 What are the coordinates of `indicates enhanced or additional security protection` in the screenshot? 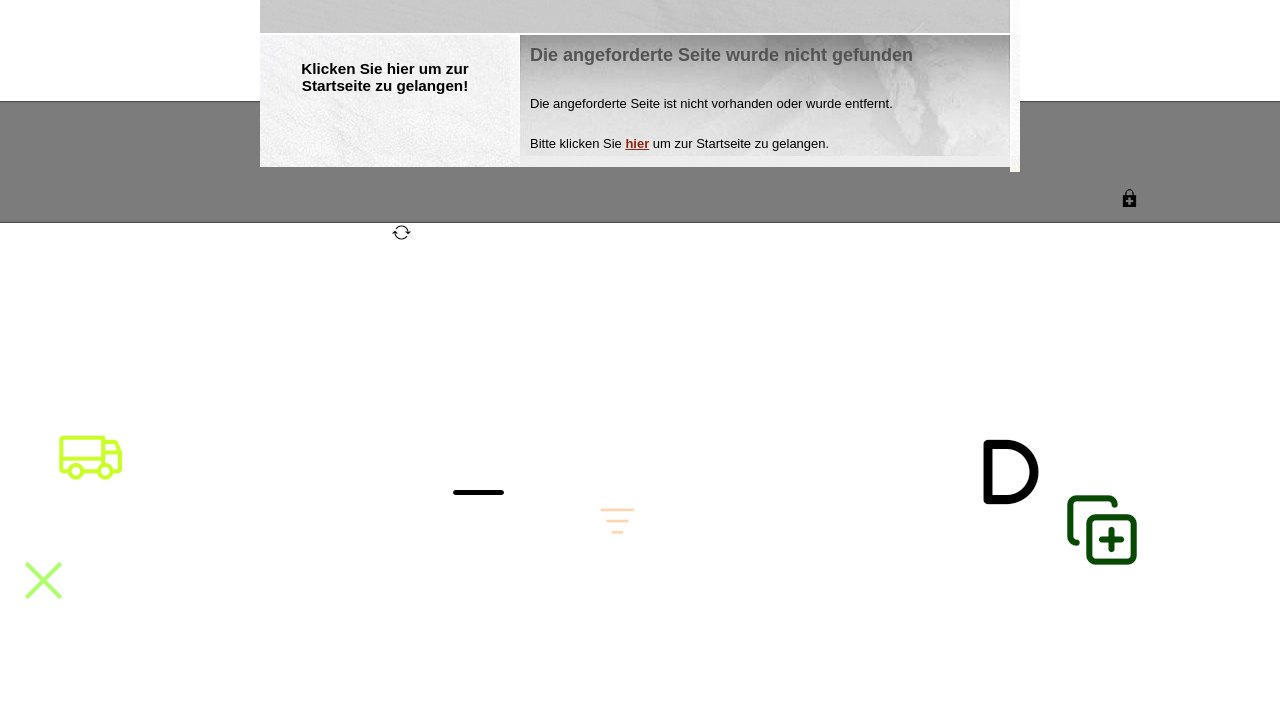 It's located at (1129, 198).